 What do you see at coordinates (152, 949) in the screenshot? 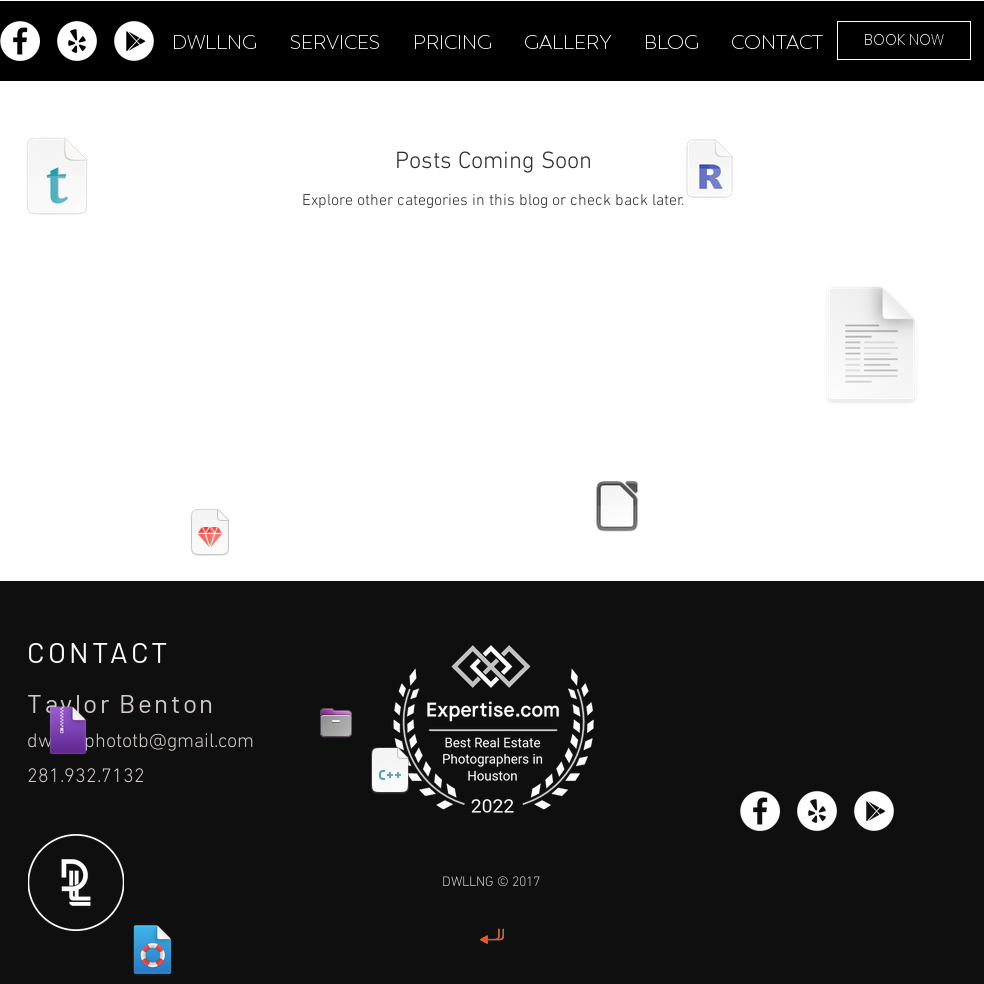
I see `a compiled html help file (.chm)` at bounding box center [152, 949].